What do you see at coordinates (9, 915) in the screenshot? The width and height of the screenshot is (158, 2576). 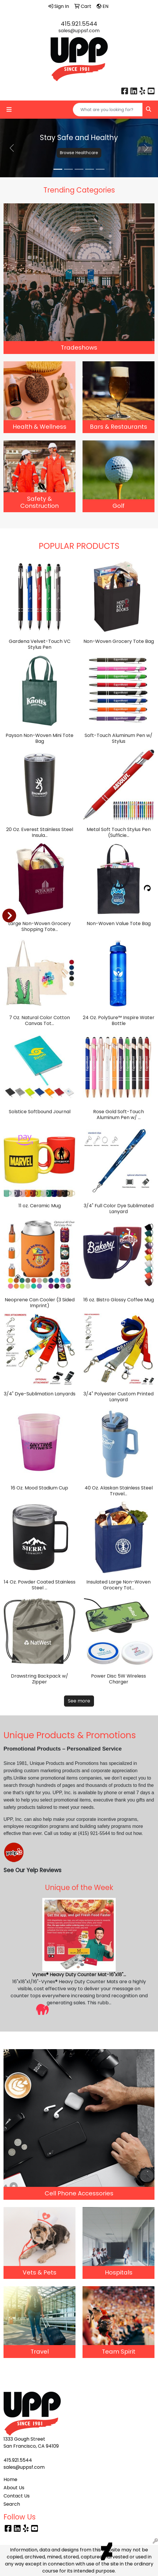 I see `go to next item or step` at bounding box center [9, 915].